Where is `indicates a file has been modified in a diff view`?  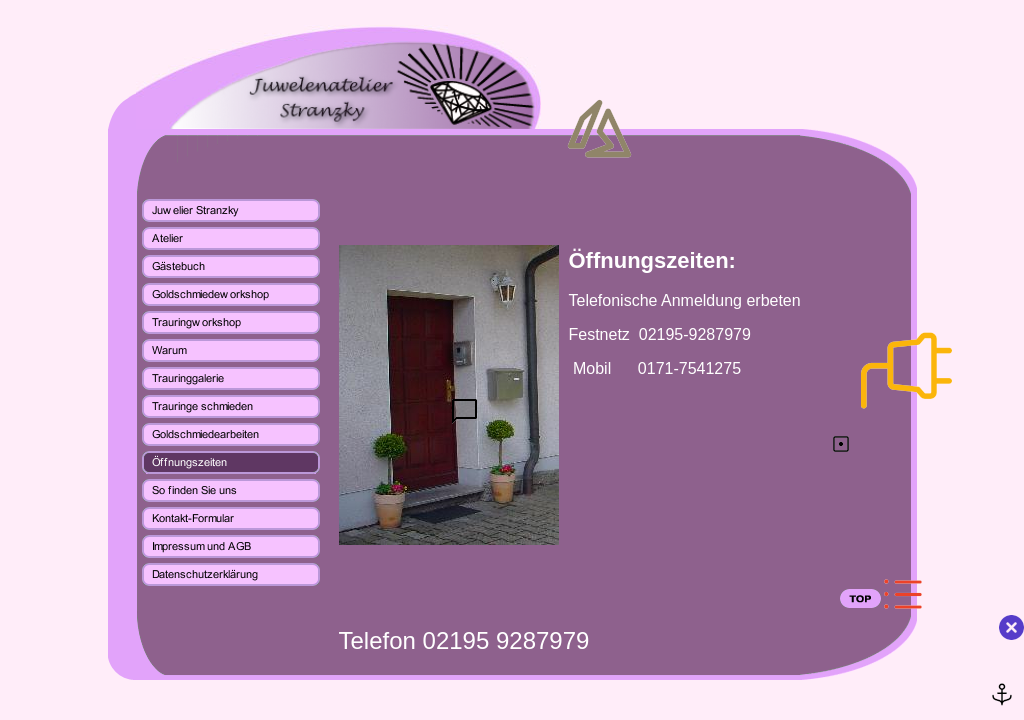
indicates a file has been modified in a diff view is located at coordinates (841, 444).